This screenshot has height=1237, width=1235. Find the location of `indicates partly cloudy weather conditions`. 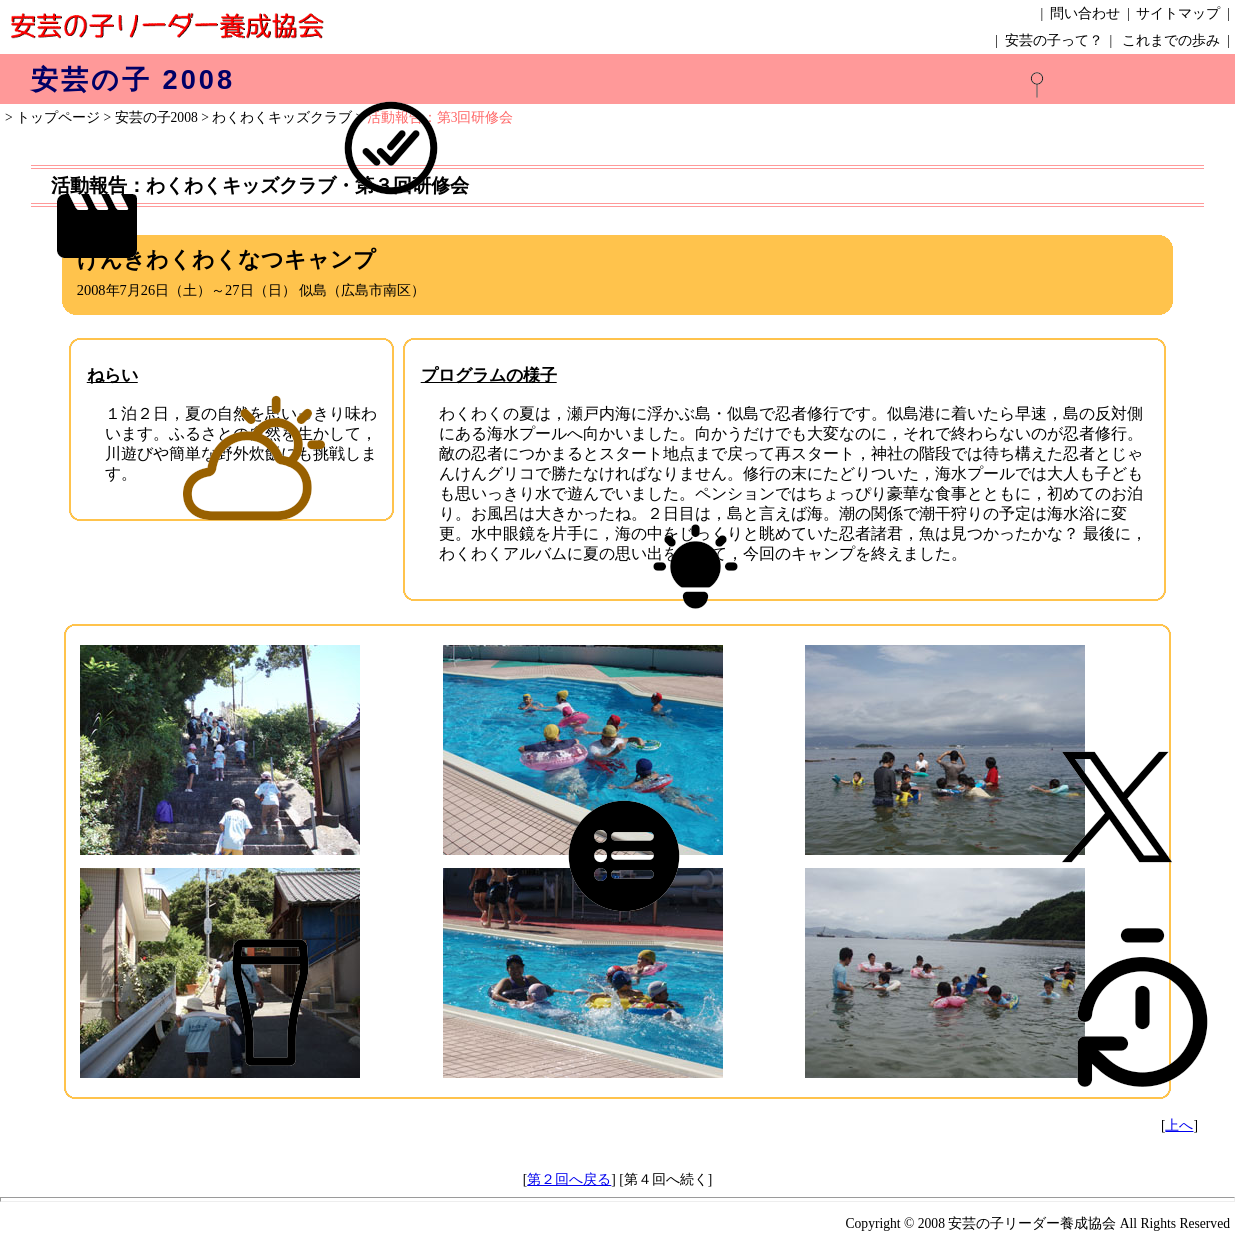

indicates partly cloudy weather conditions is located at coordinates (254, 458).